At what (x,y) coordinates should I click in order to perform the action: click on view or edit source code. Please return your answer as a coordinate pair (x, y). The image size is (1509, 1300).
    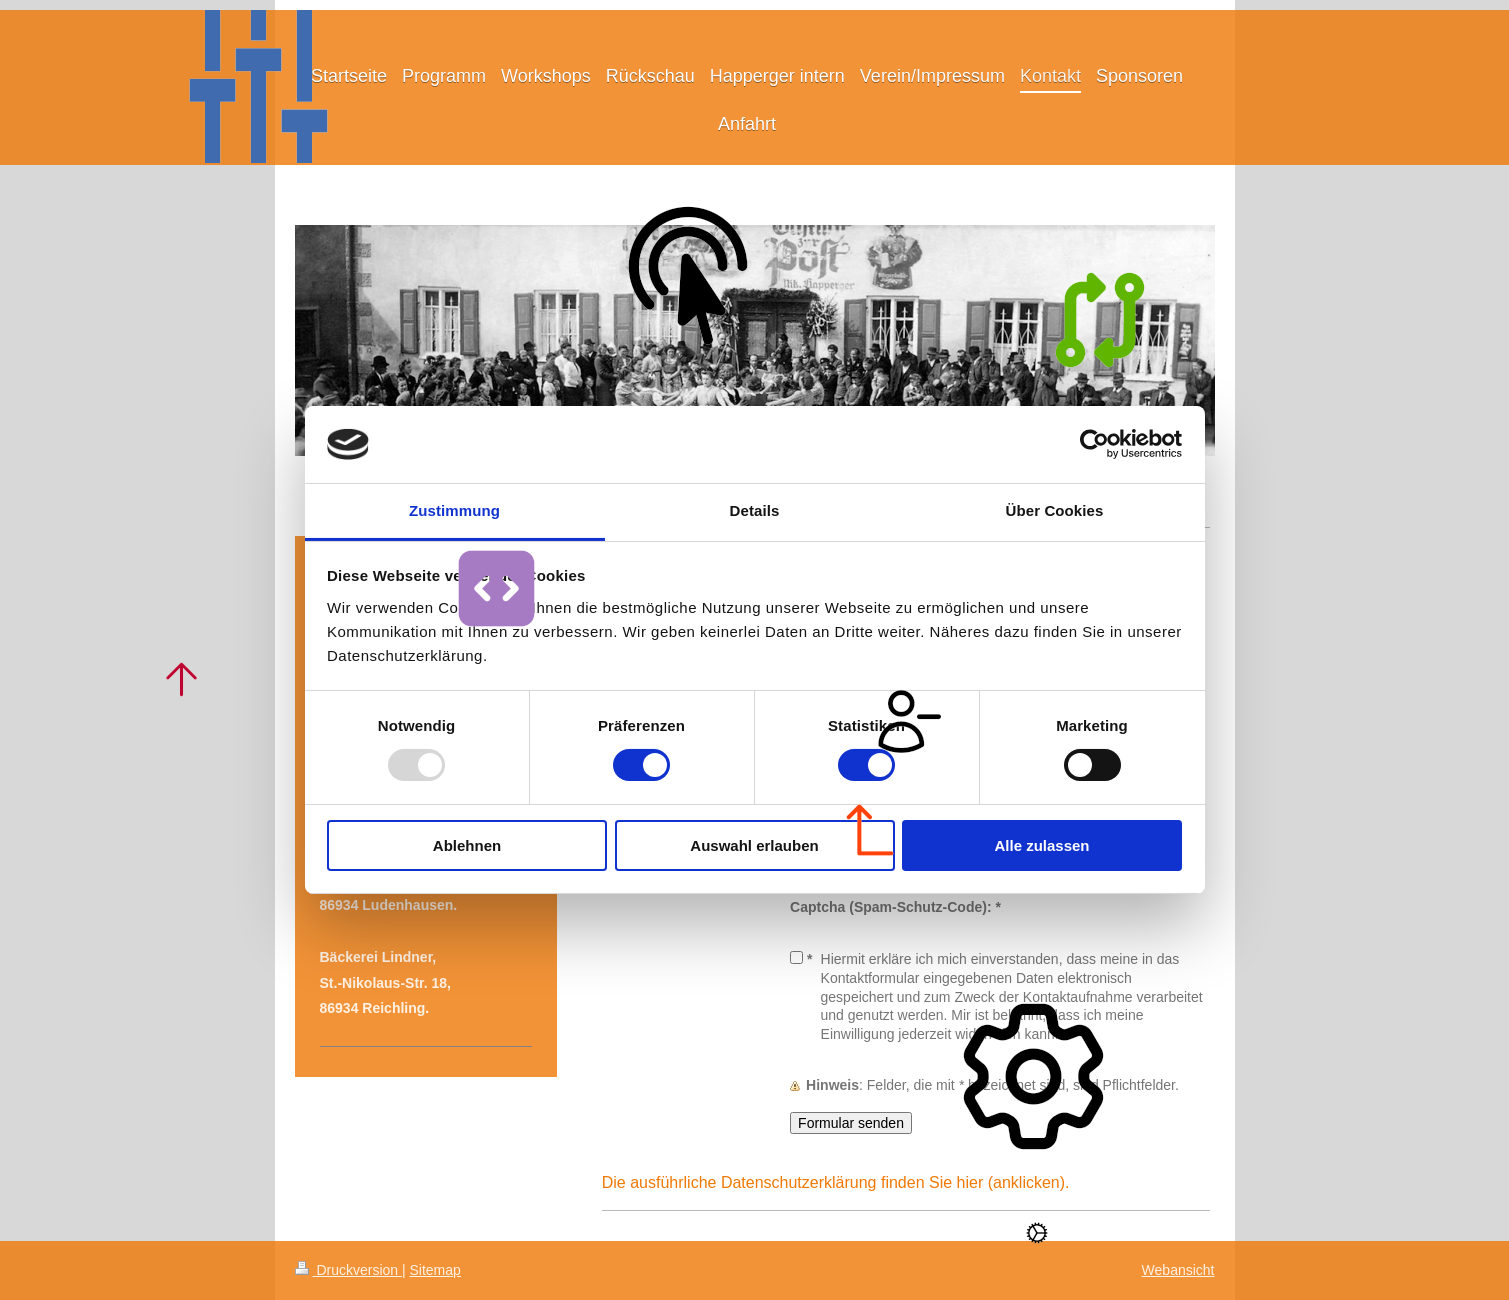
    Looking at the image, I should click on (496, 588).